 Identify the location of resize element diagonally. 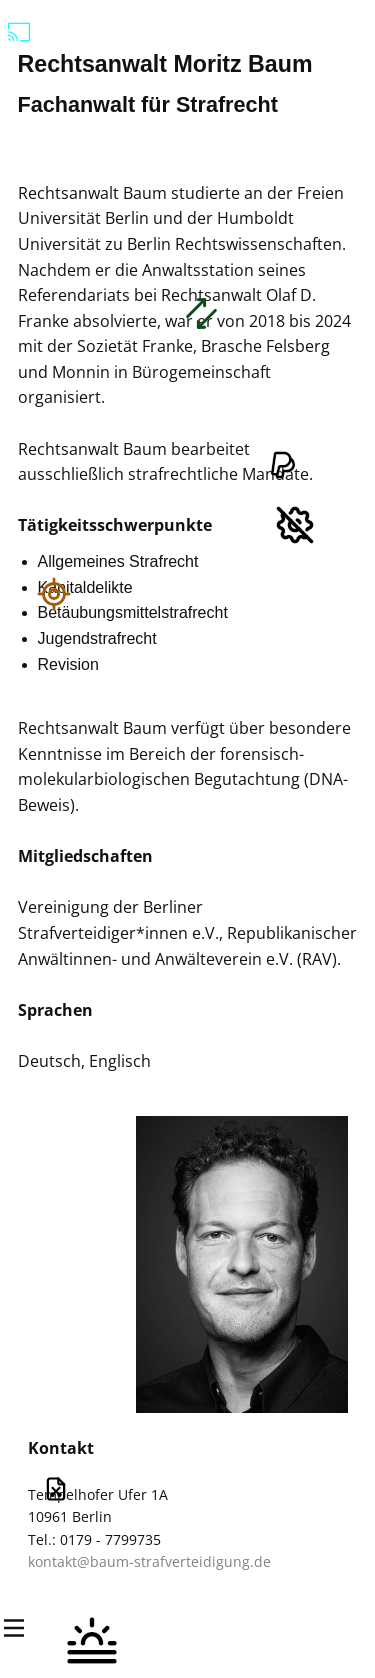
(201, 313).